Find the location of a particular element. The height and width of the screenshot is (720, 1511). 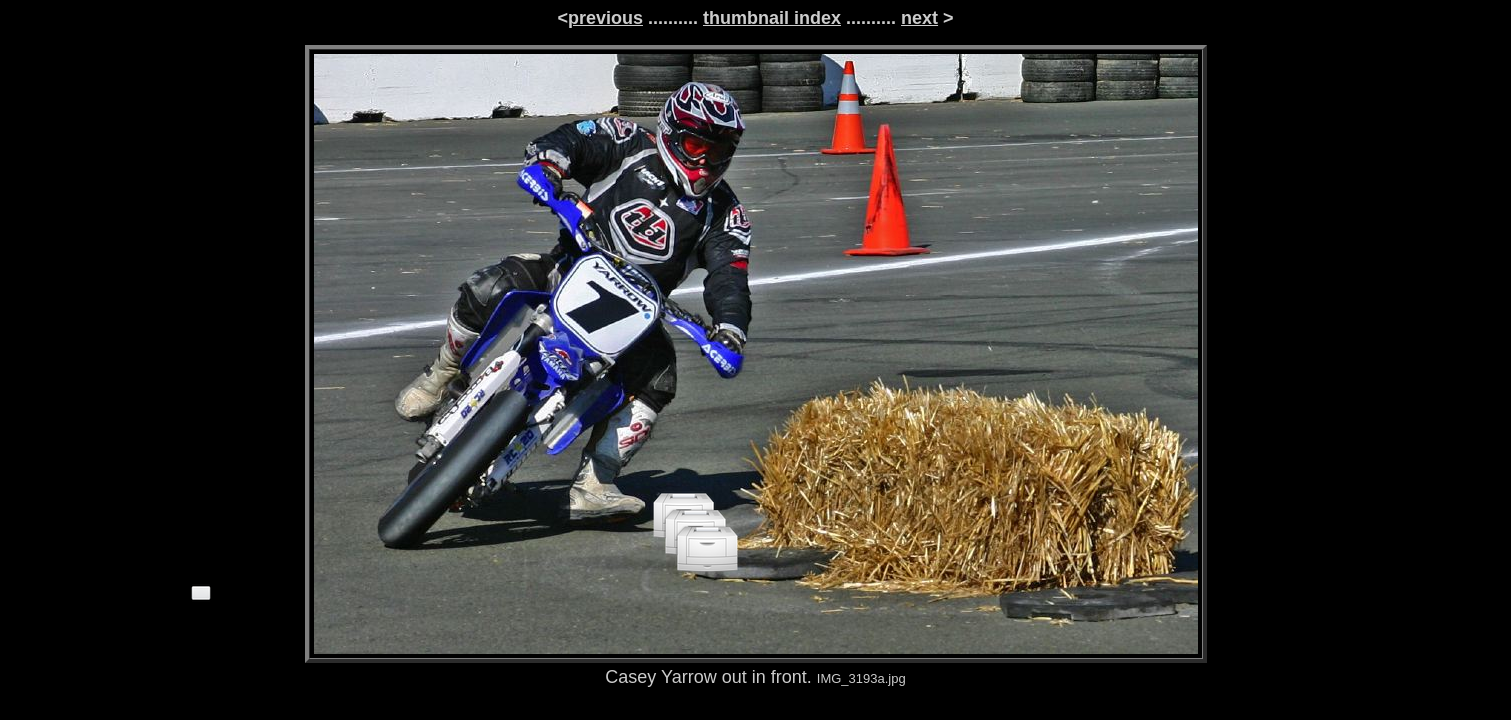

access shared printer pool or network printers is located at coordinates (695, 532).